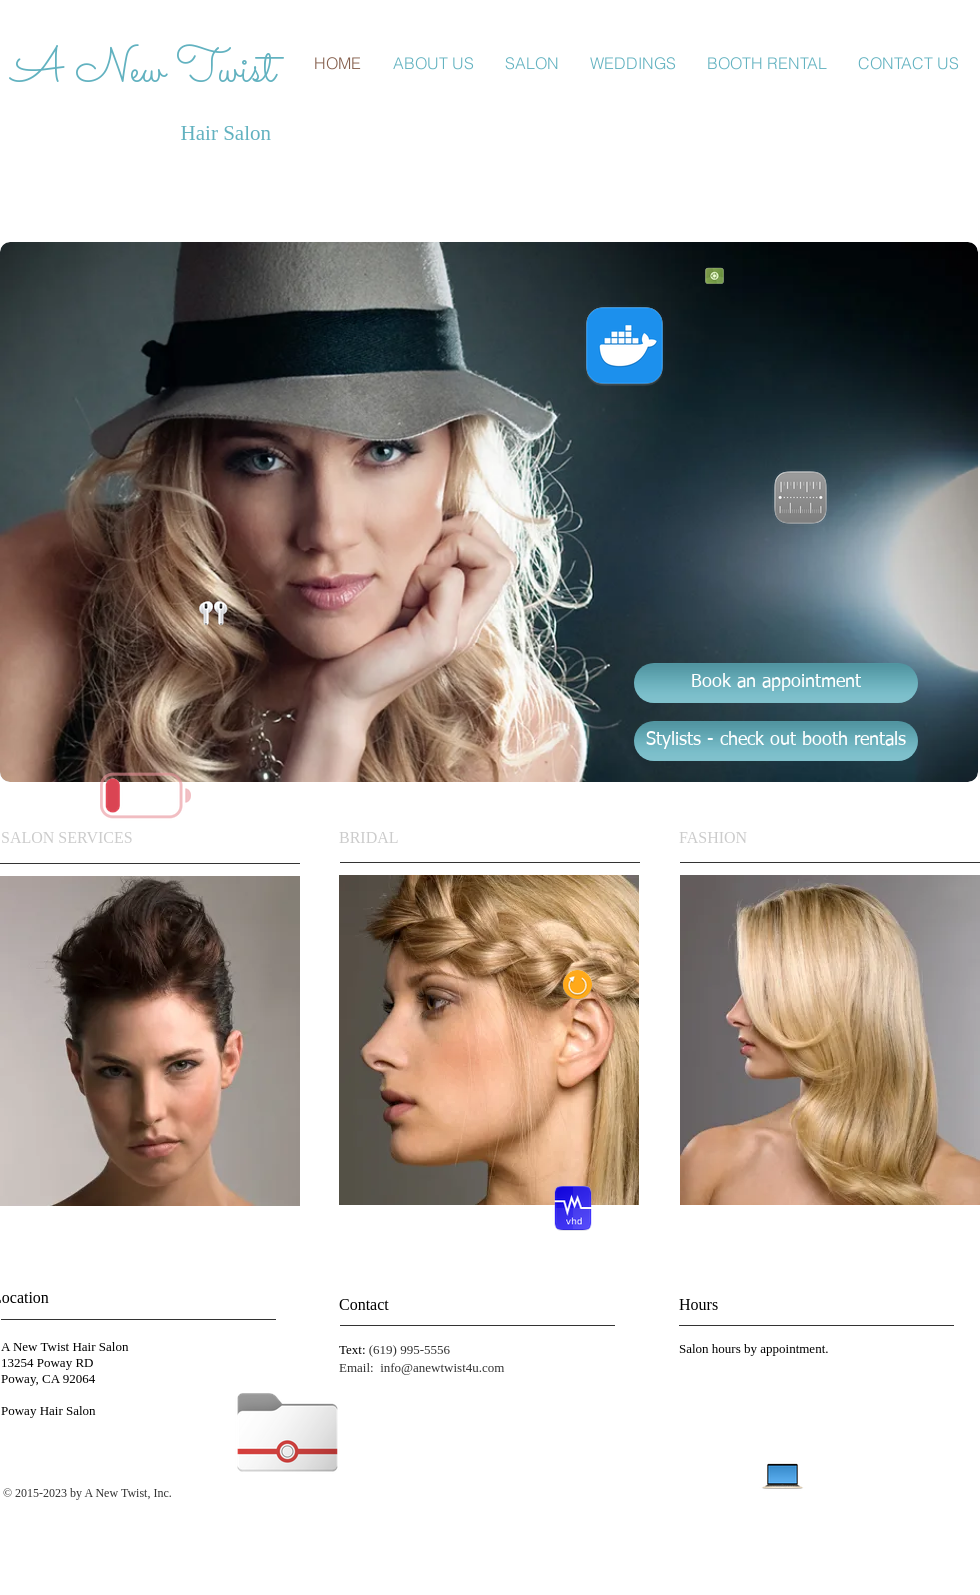 This screenshot has width=980, height=1595. What do you see at coordinates (624, 345) in the screenshot?
I see `open Docker desktop application` at bounding box center [624, 345].